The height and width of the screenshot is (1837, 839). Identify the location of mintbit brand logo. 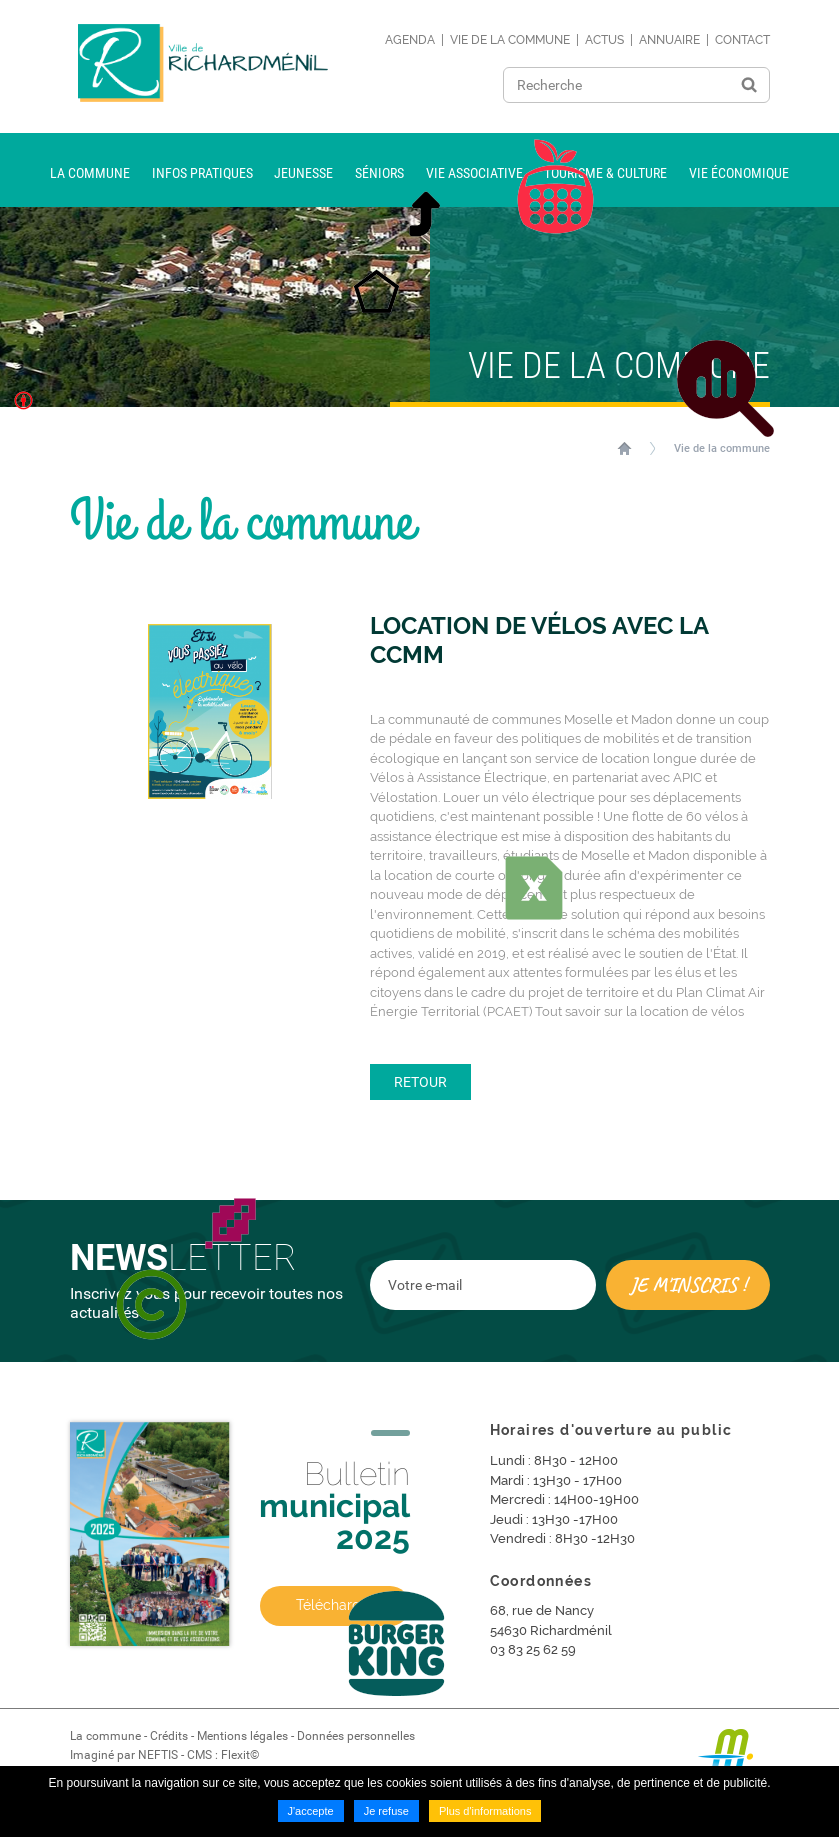
(230, 1223).